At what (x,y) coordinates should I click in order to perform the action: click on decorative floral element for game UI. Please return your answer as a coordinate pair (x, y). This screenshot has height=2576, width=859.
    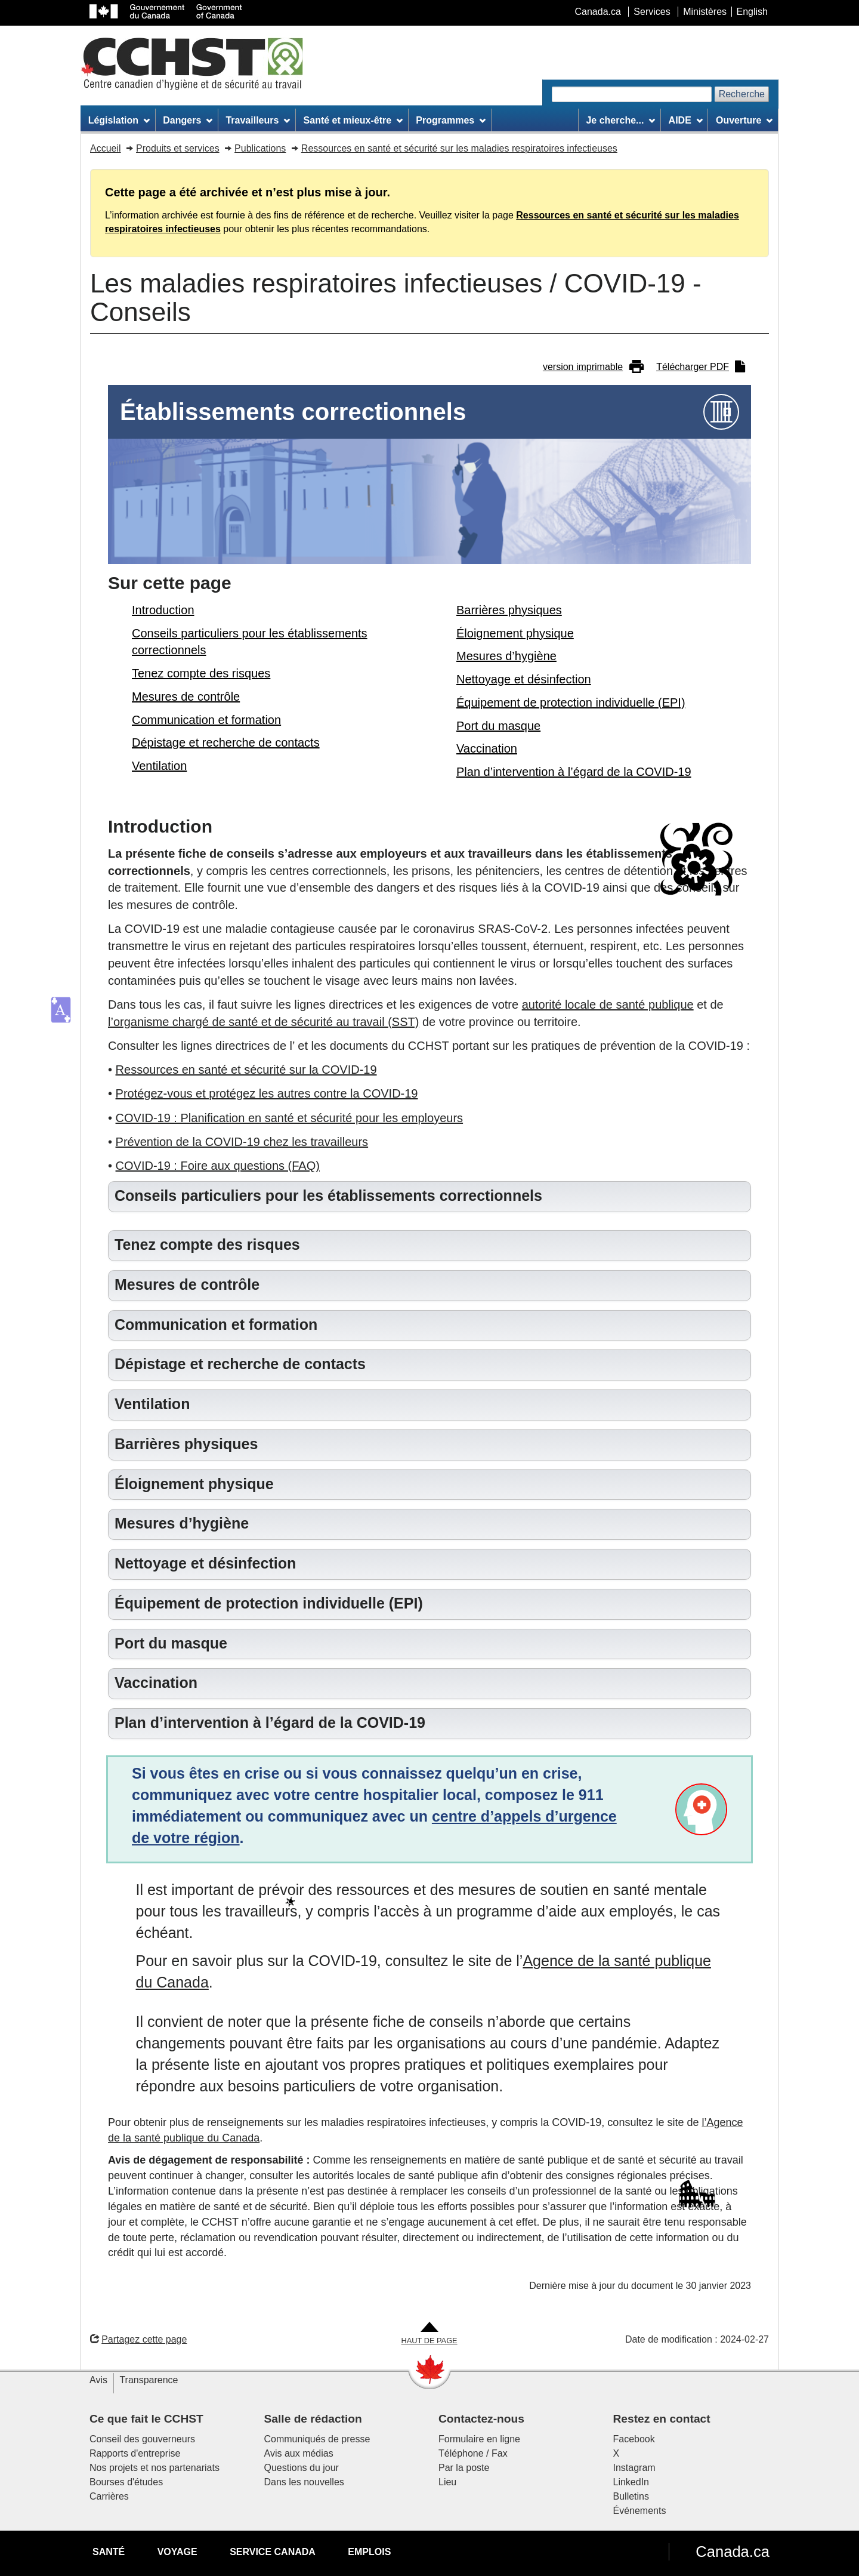
    Looking at the image, I should click on (696, 859).